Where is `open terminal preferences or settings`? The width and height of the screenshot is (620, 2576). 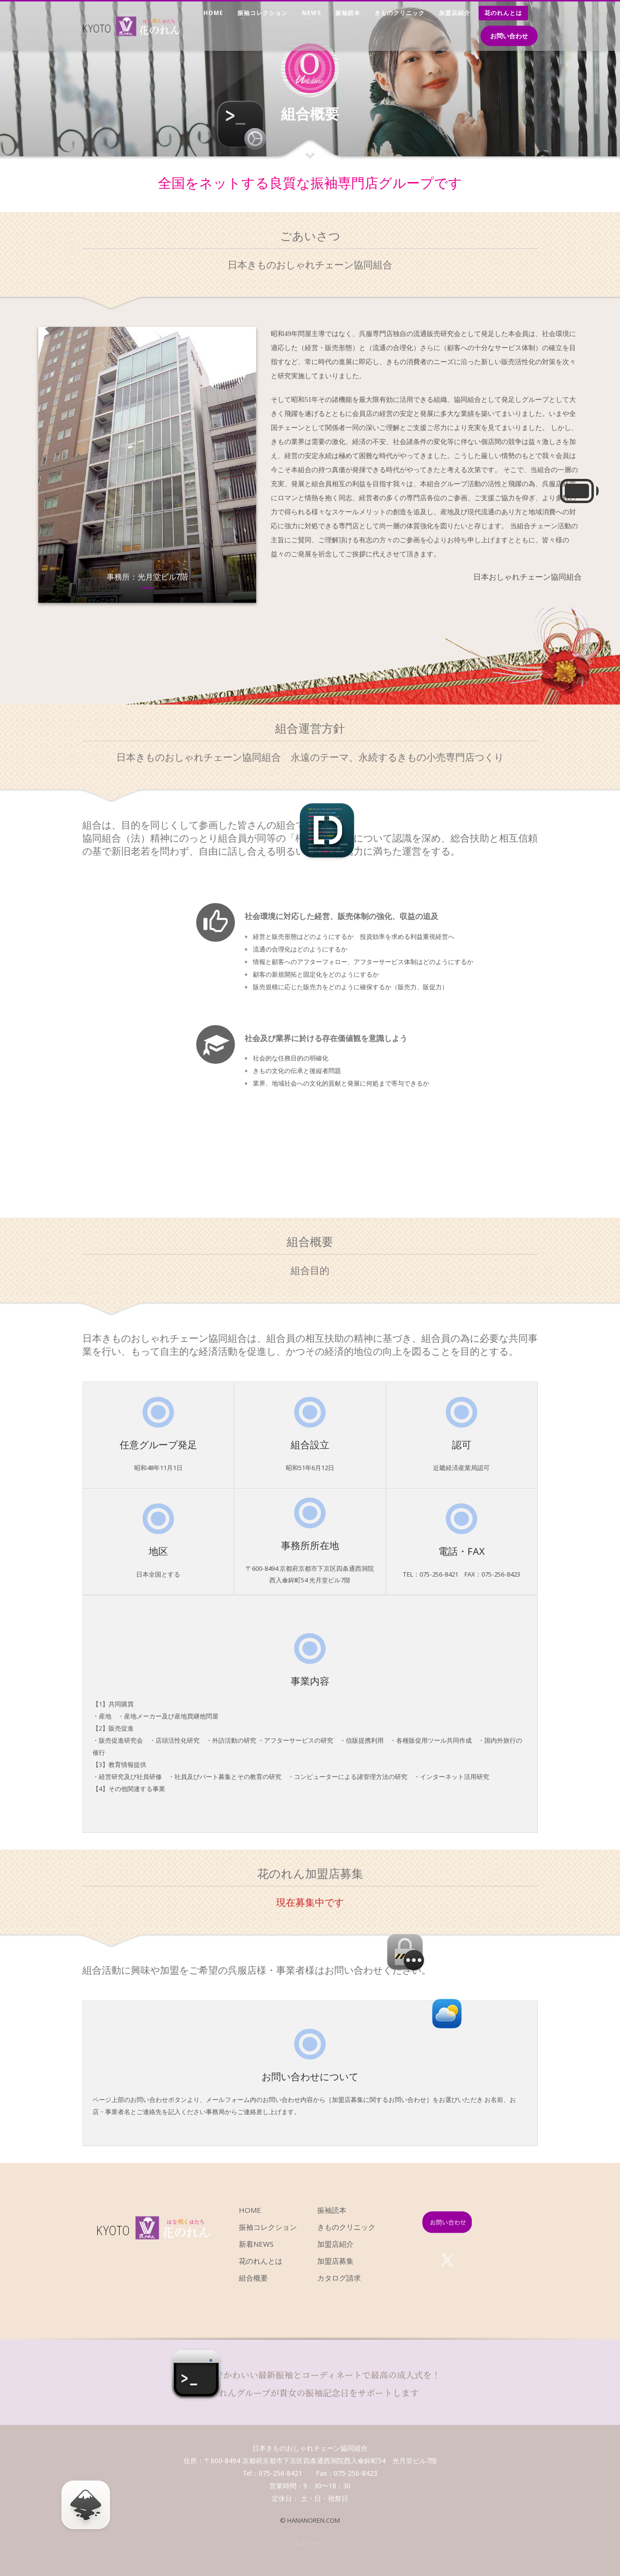 open terminal preferences or settings is located at coordinates (240, 124).